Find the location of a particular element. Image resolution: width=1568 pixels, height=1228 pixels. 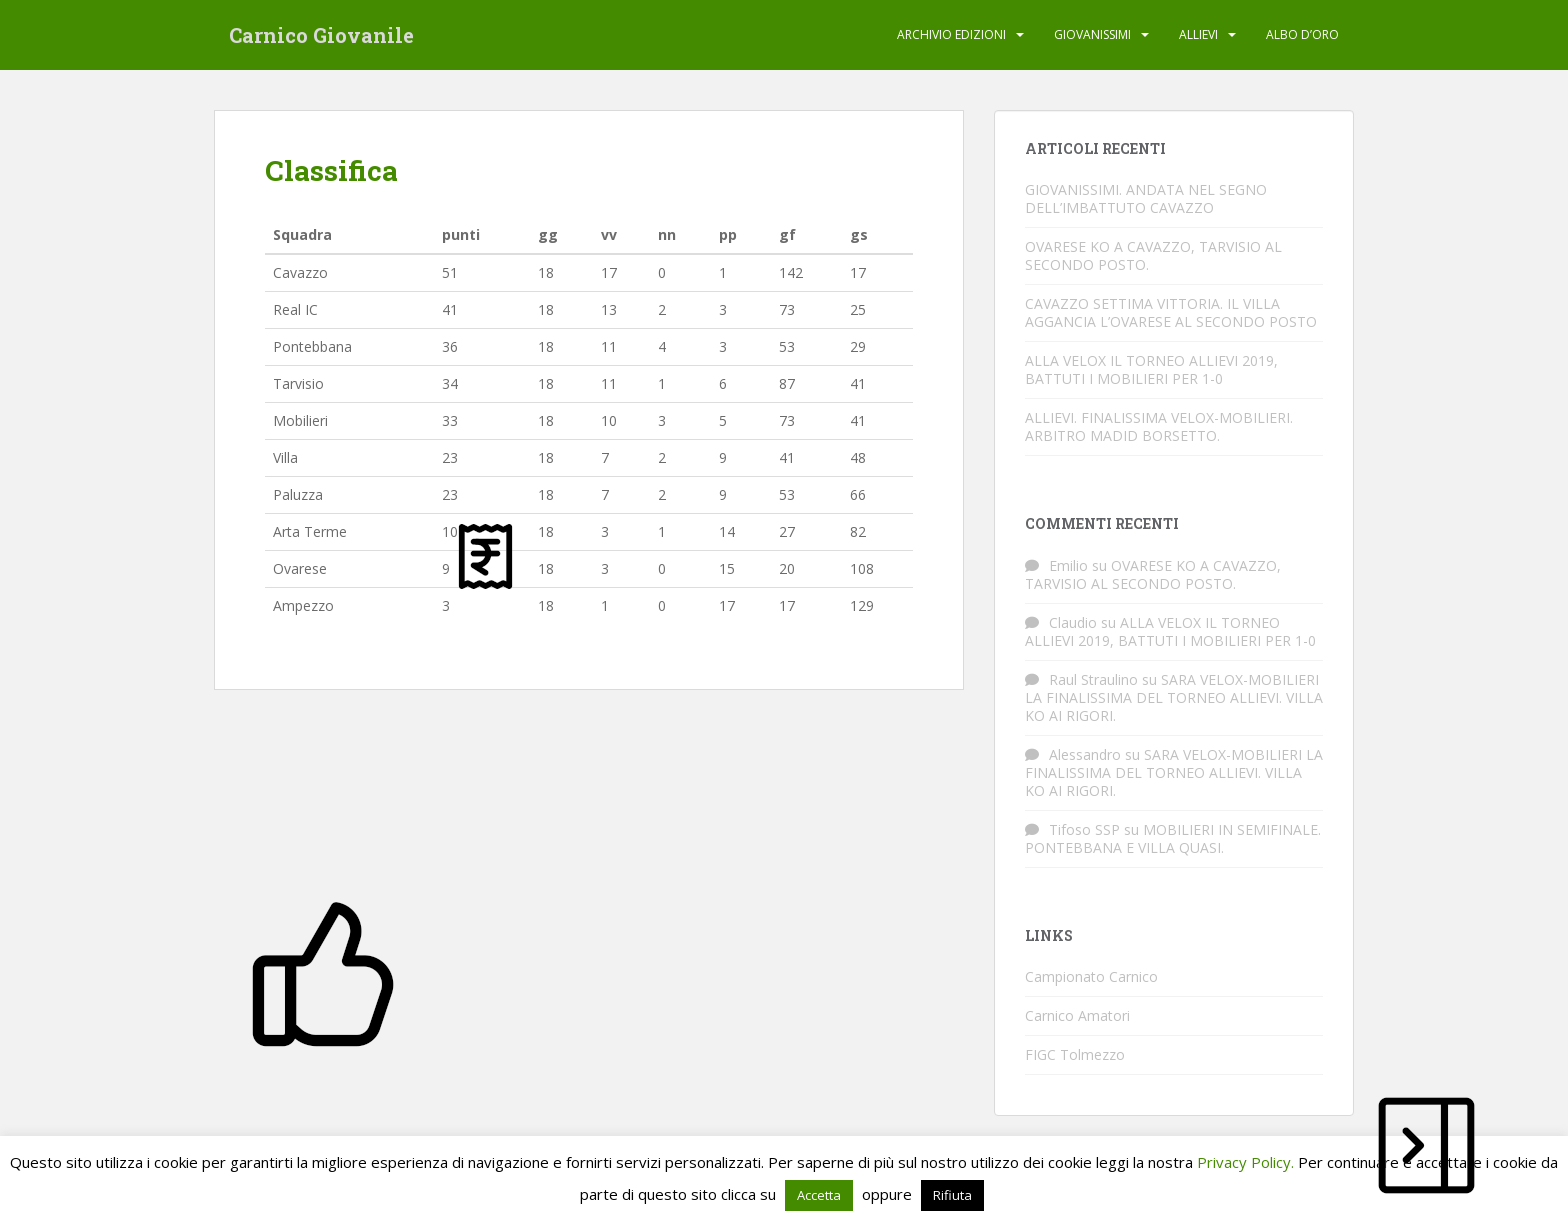

like or upvote content is located at coordinates (321, 978).